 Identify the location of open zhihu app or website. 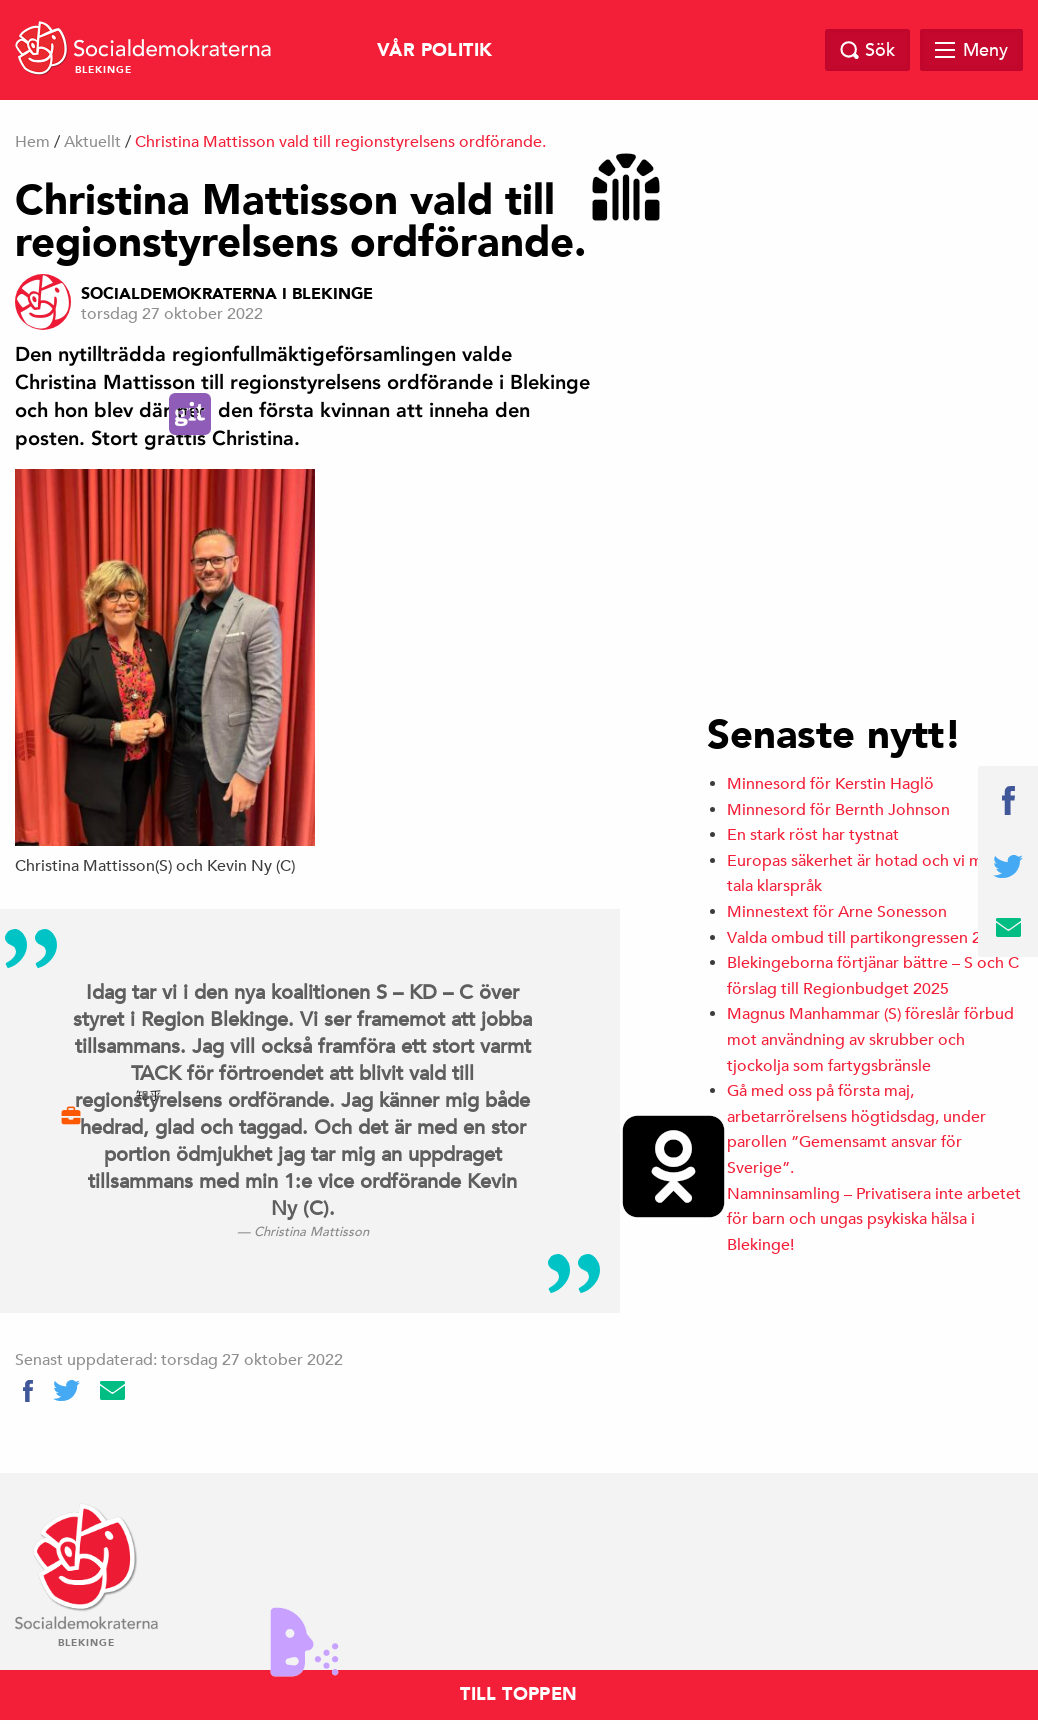
(148, 1095).